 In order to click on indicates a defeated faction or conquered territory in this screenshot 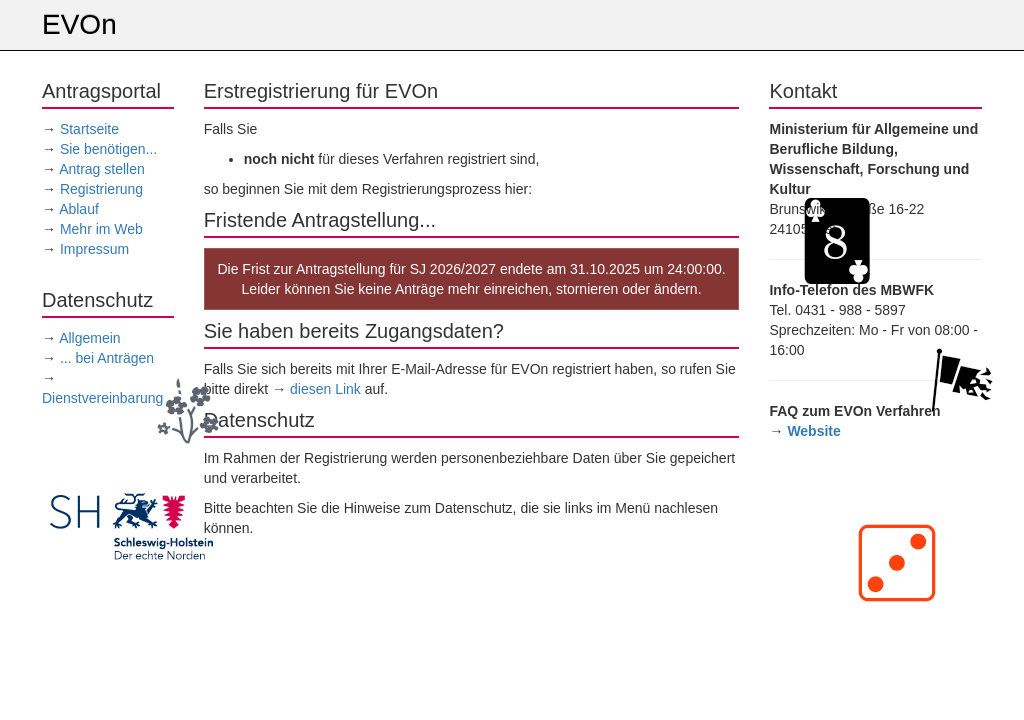, I will do `click(961, 380)`.